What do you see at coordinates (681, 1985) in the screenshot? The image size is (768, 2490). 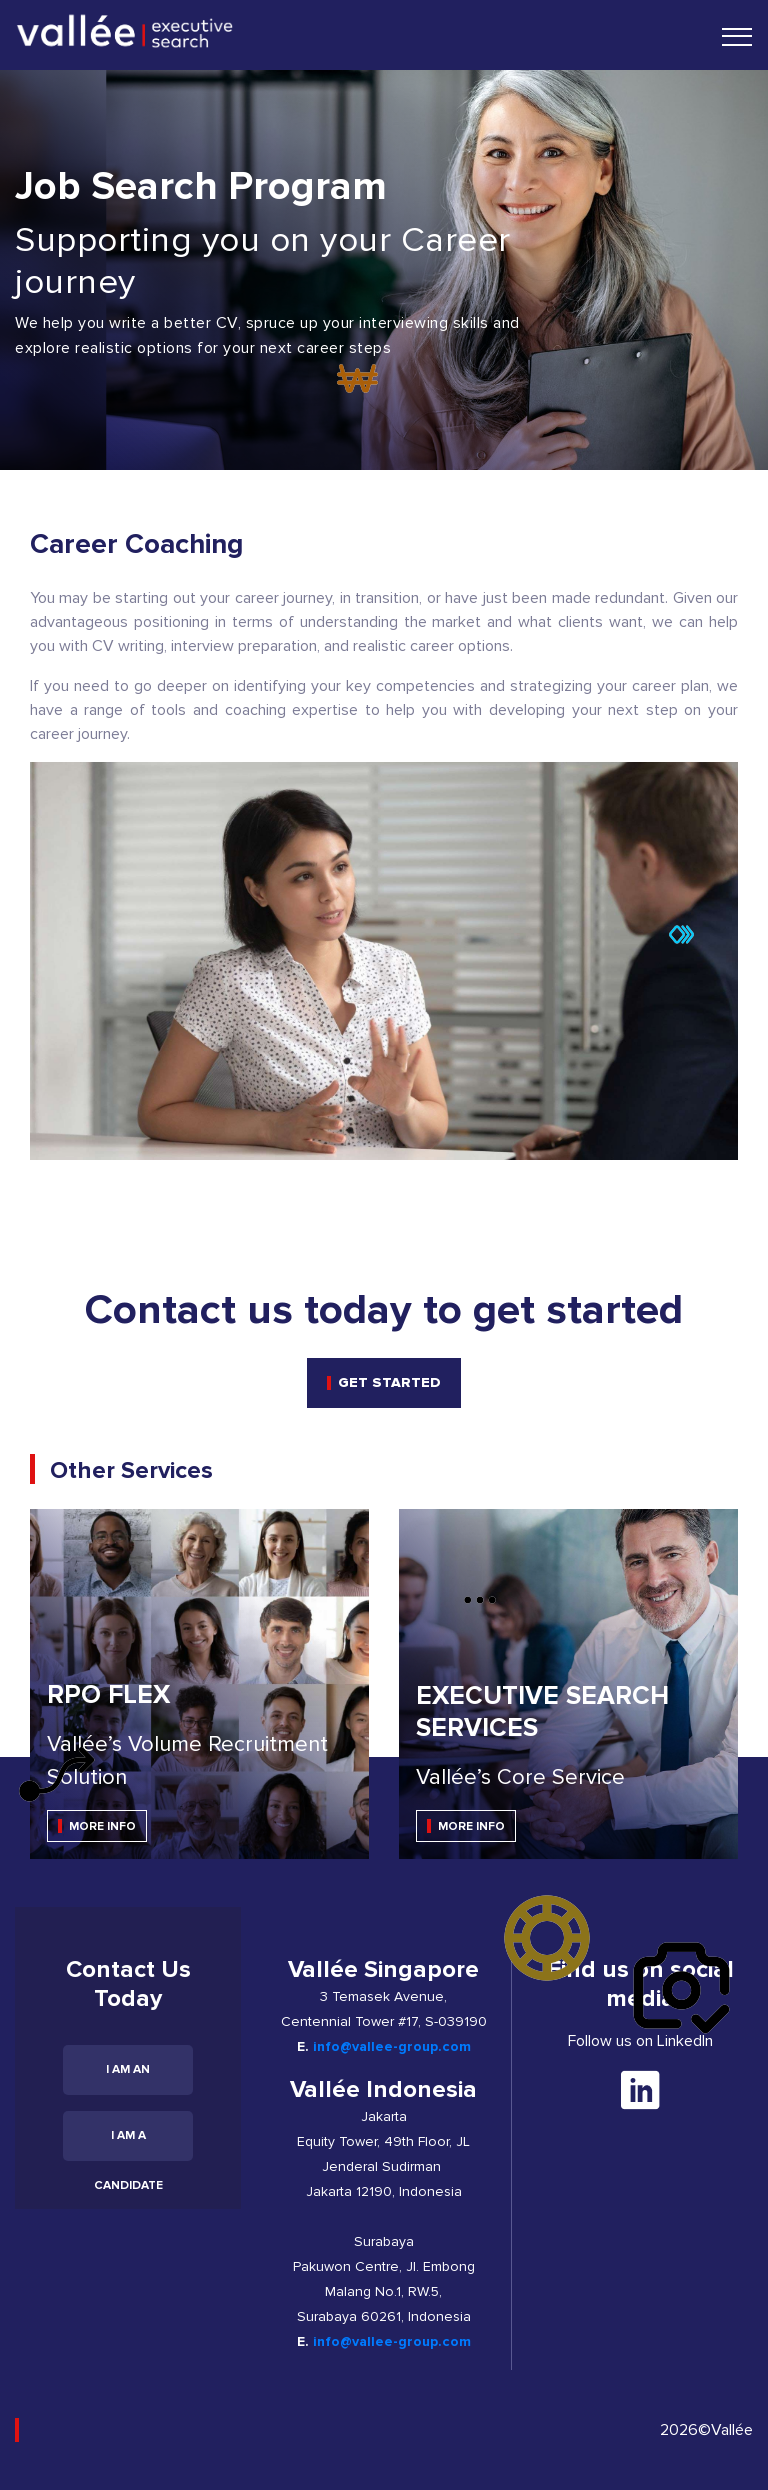 I see `photo successfully uploaded or verified` at bounding box center [681, 1985].